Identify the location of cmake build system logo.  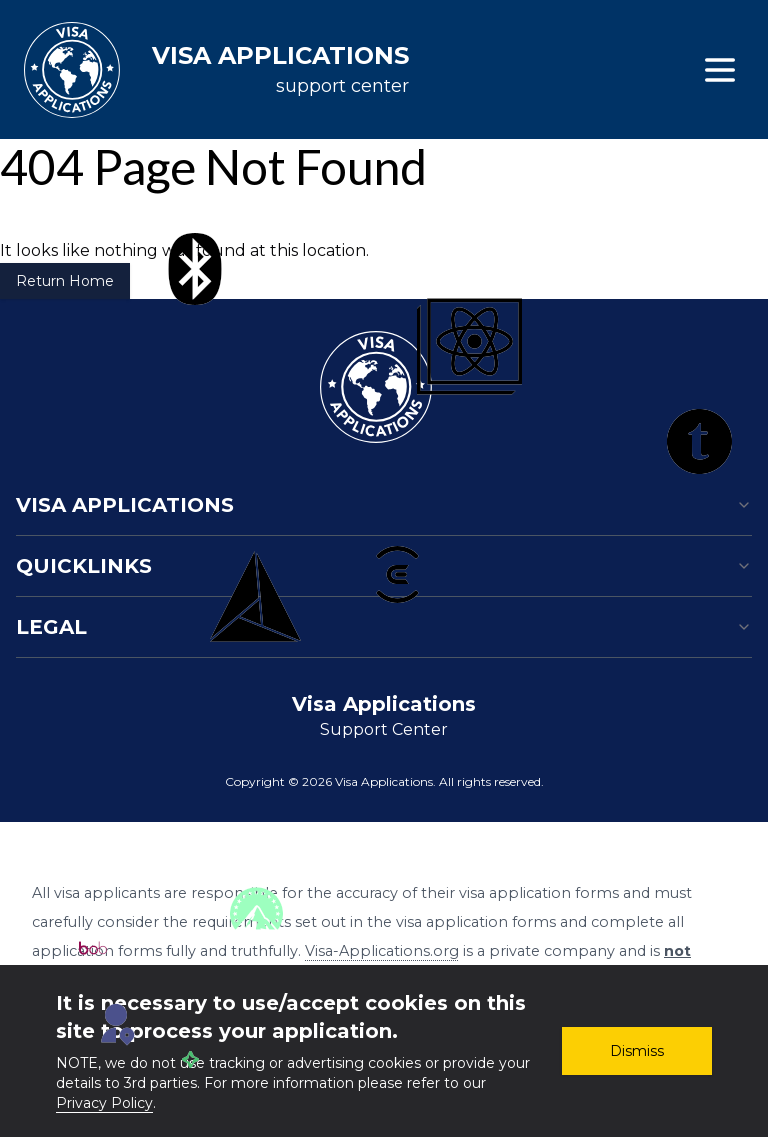
(255, 596).